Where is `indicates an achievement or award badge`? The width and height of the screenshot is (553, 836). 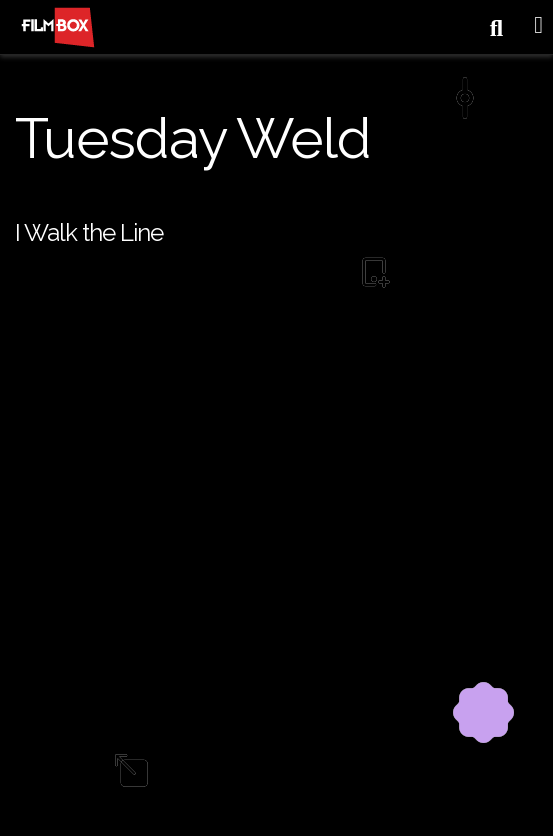
indicates an achievement or award badge is located at coordinates (483, 712).